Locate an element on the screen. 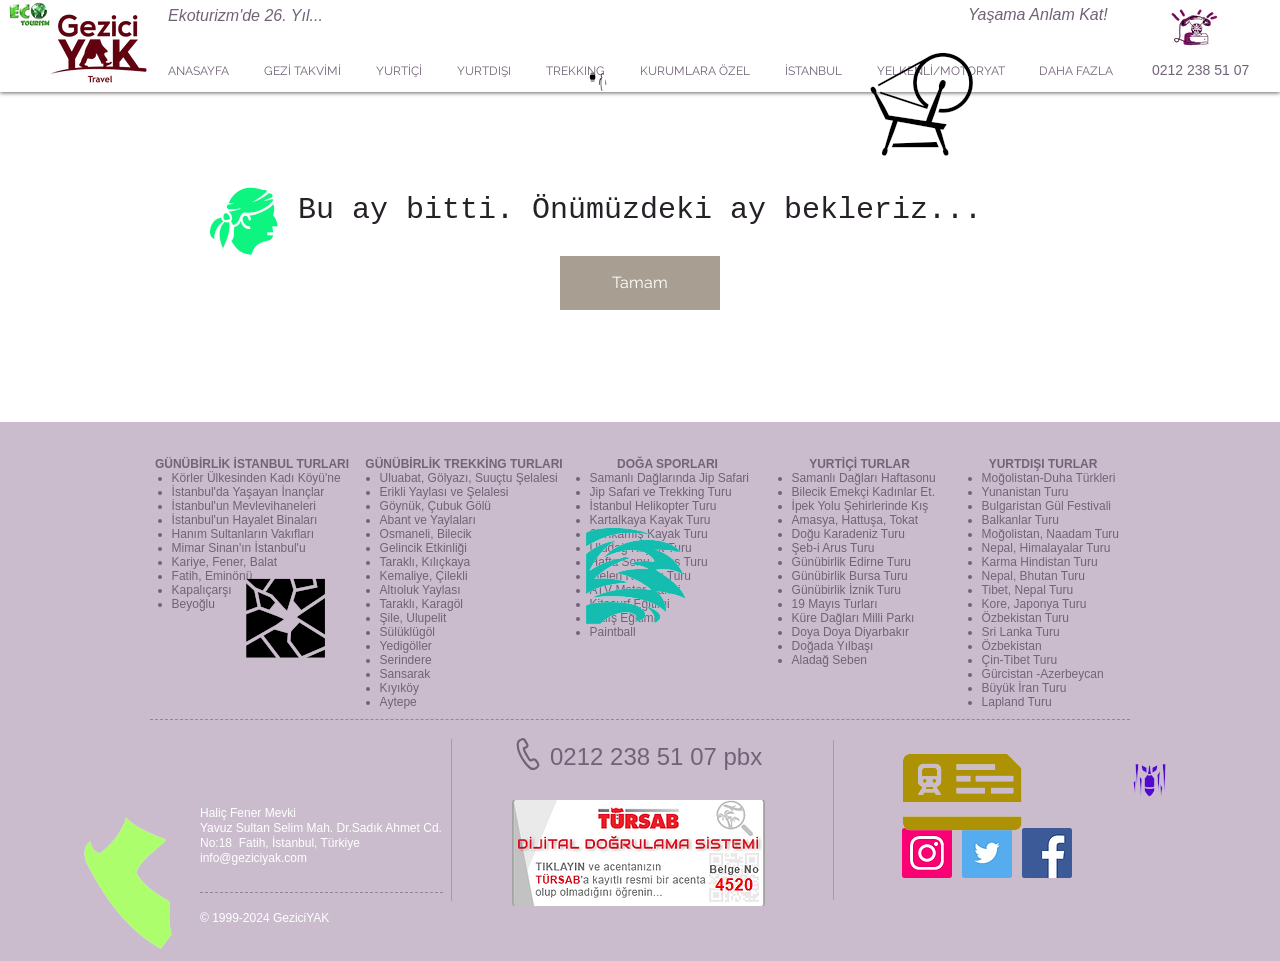  decorative lantern item in a game inventory is located at coordinates (598, 81).